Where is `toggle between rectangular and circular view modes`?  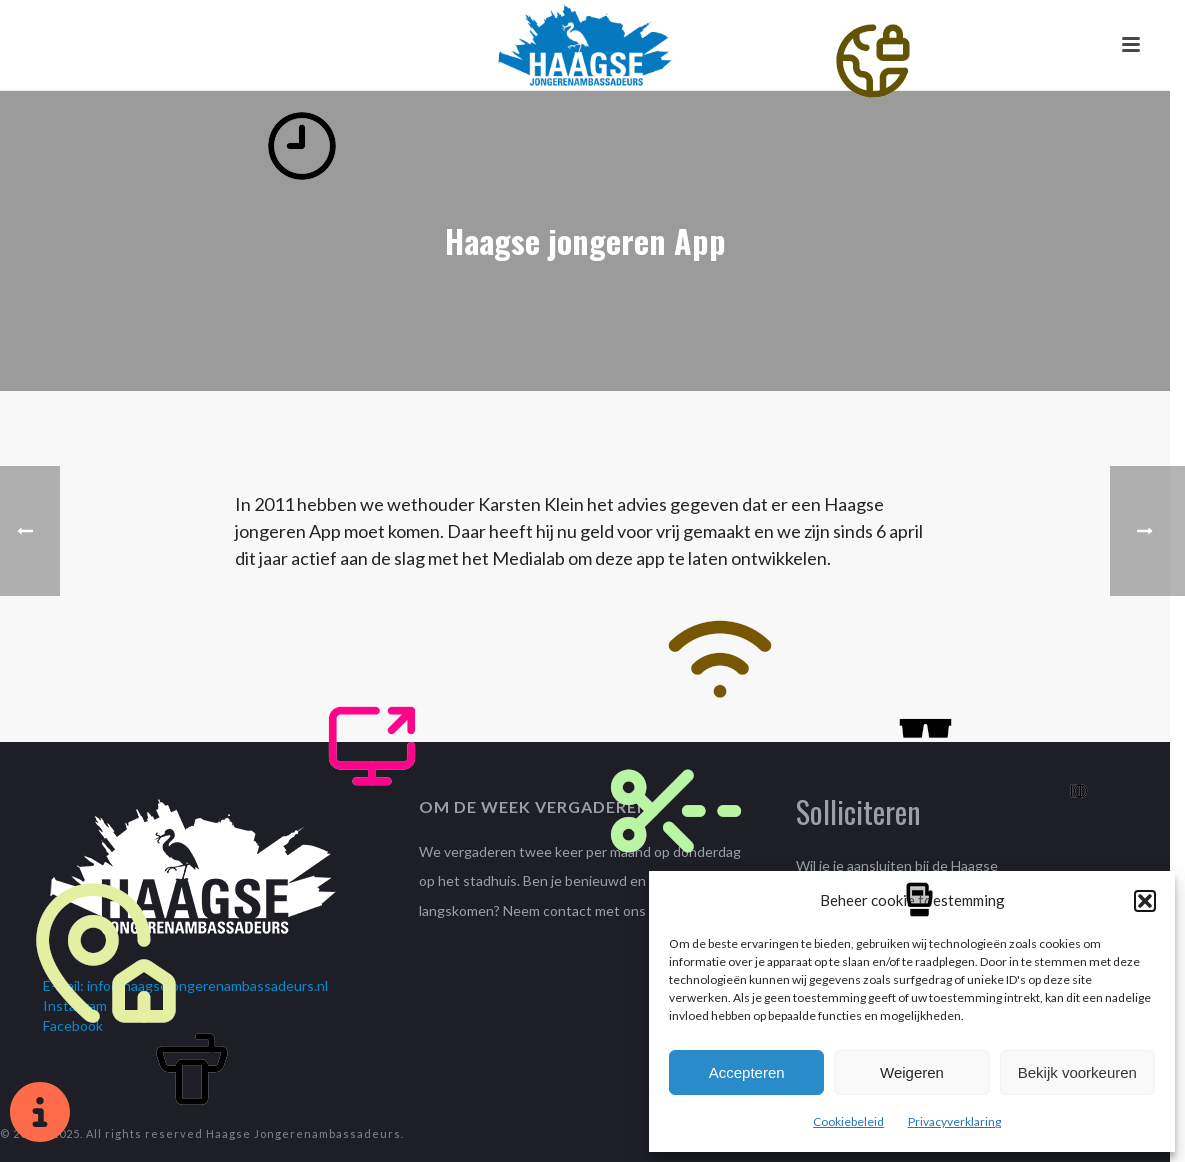
toggle between rectangular and circular view modes is located at coordinates (1079, 791).